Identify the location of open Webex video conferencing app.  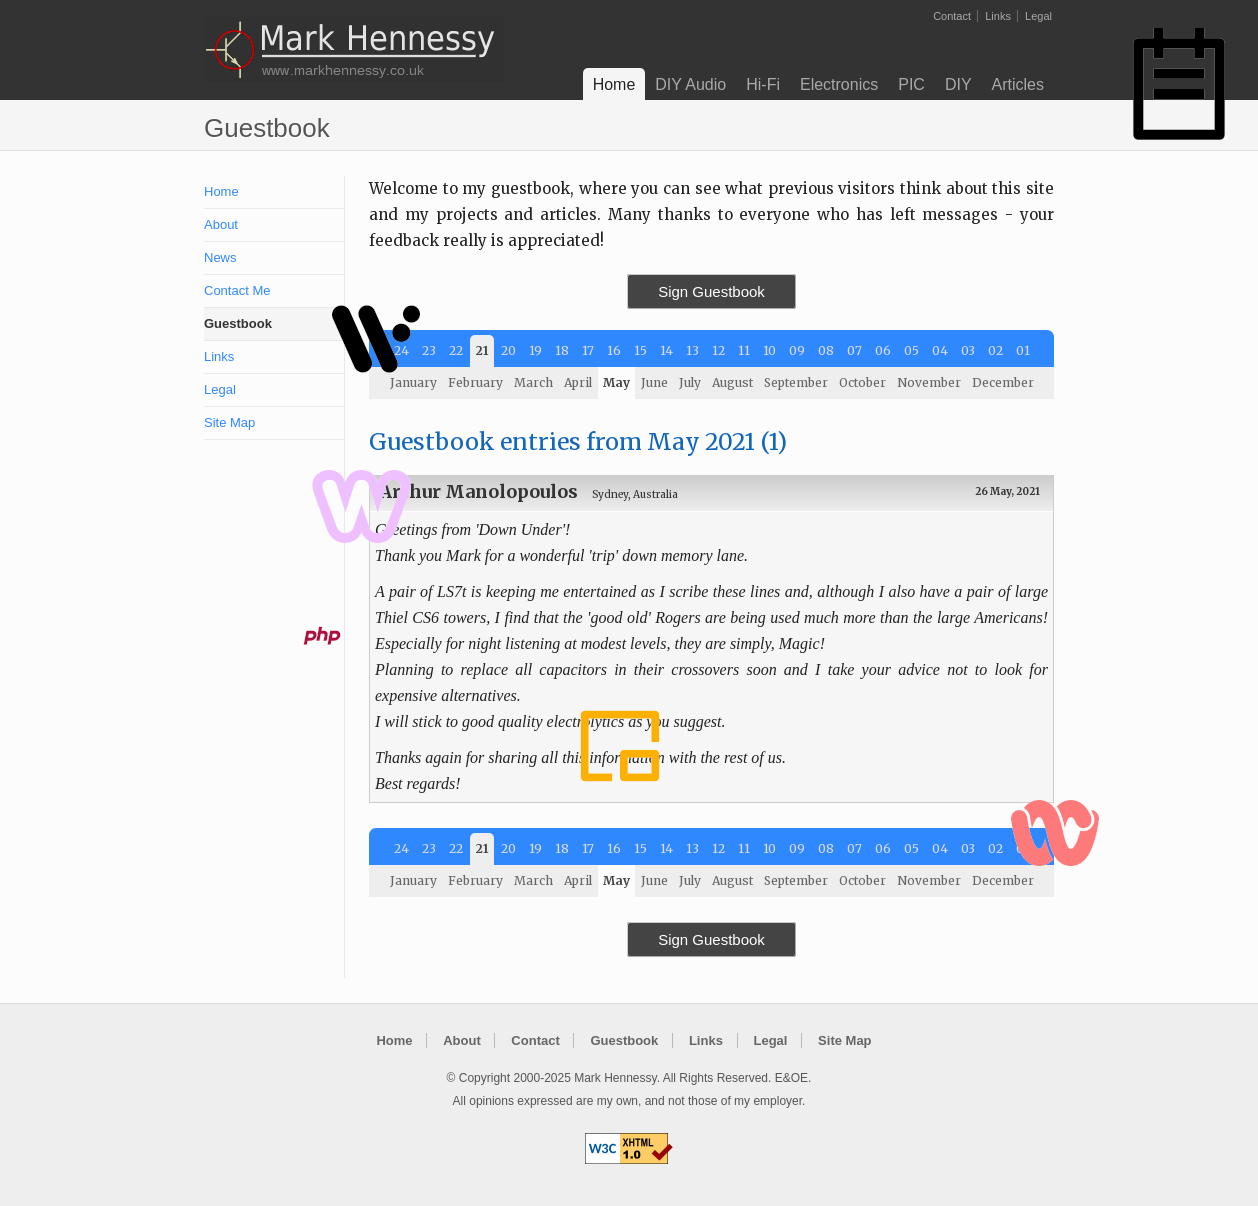
(1055, 833).